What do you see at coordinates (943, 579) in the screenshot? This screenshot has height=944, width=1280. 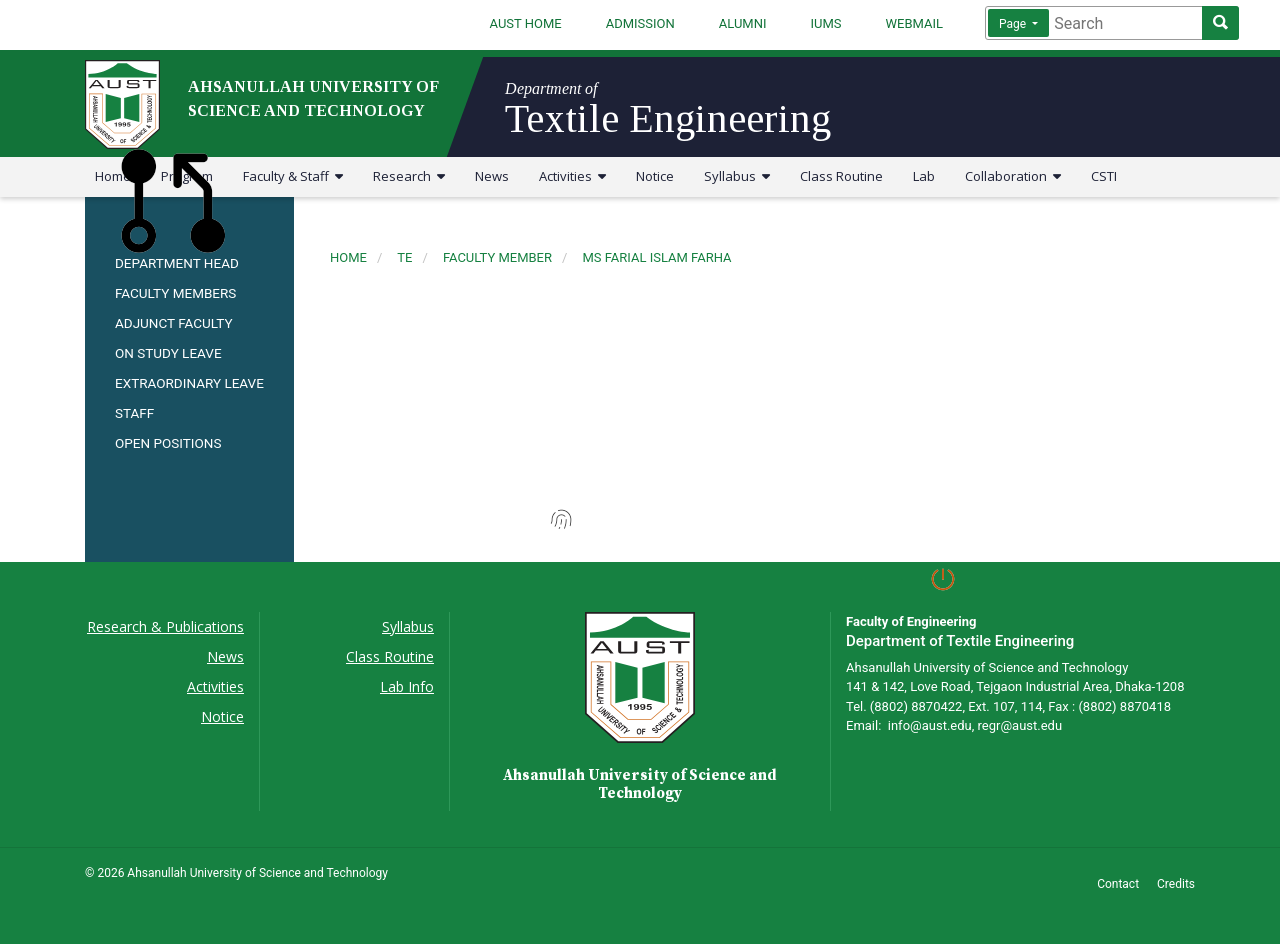 I see `turn device on or off` at bounding box center [943, 579].